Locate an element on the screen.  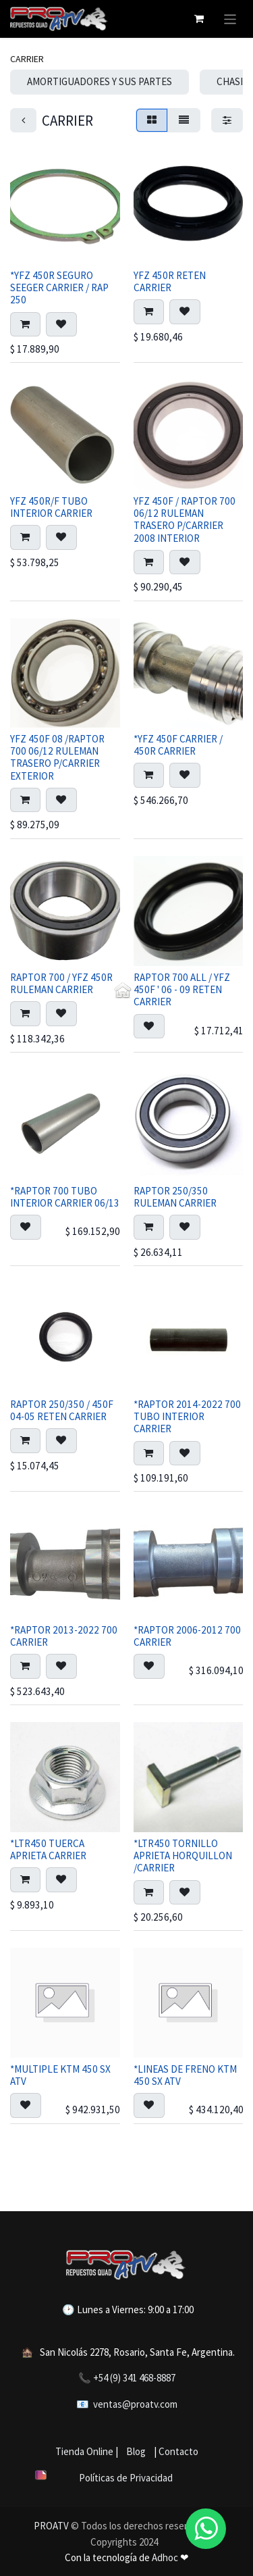
change desktop wallpaper is located at coordinates (40, 2475).